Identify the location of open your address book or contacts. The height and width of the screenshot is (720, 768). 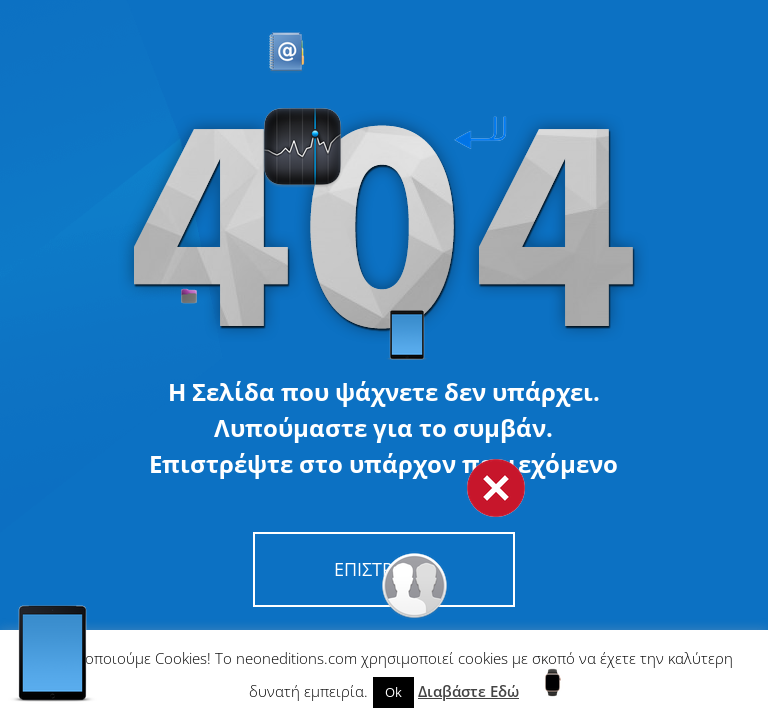
(286, 53).